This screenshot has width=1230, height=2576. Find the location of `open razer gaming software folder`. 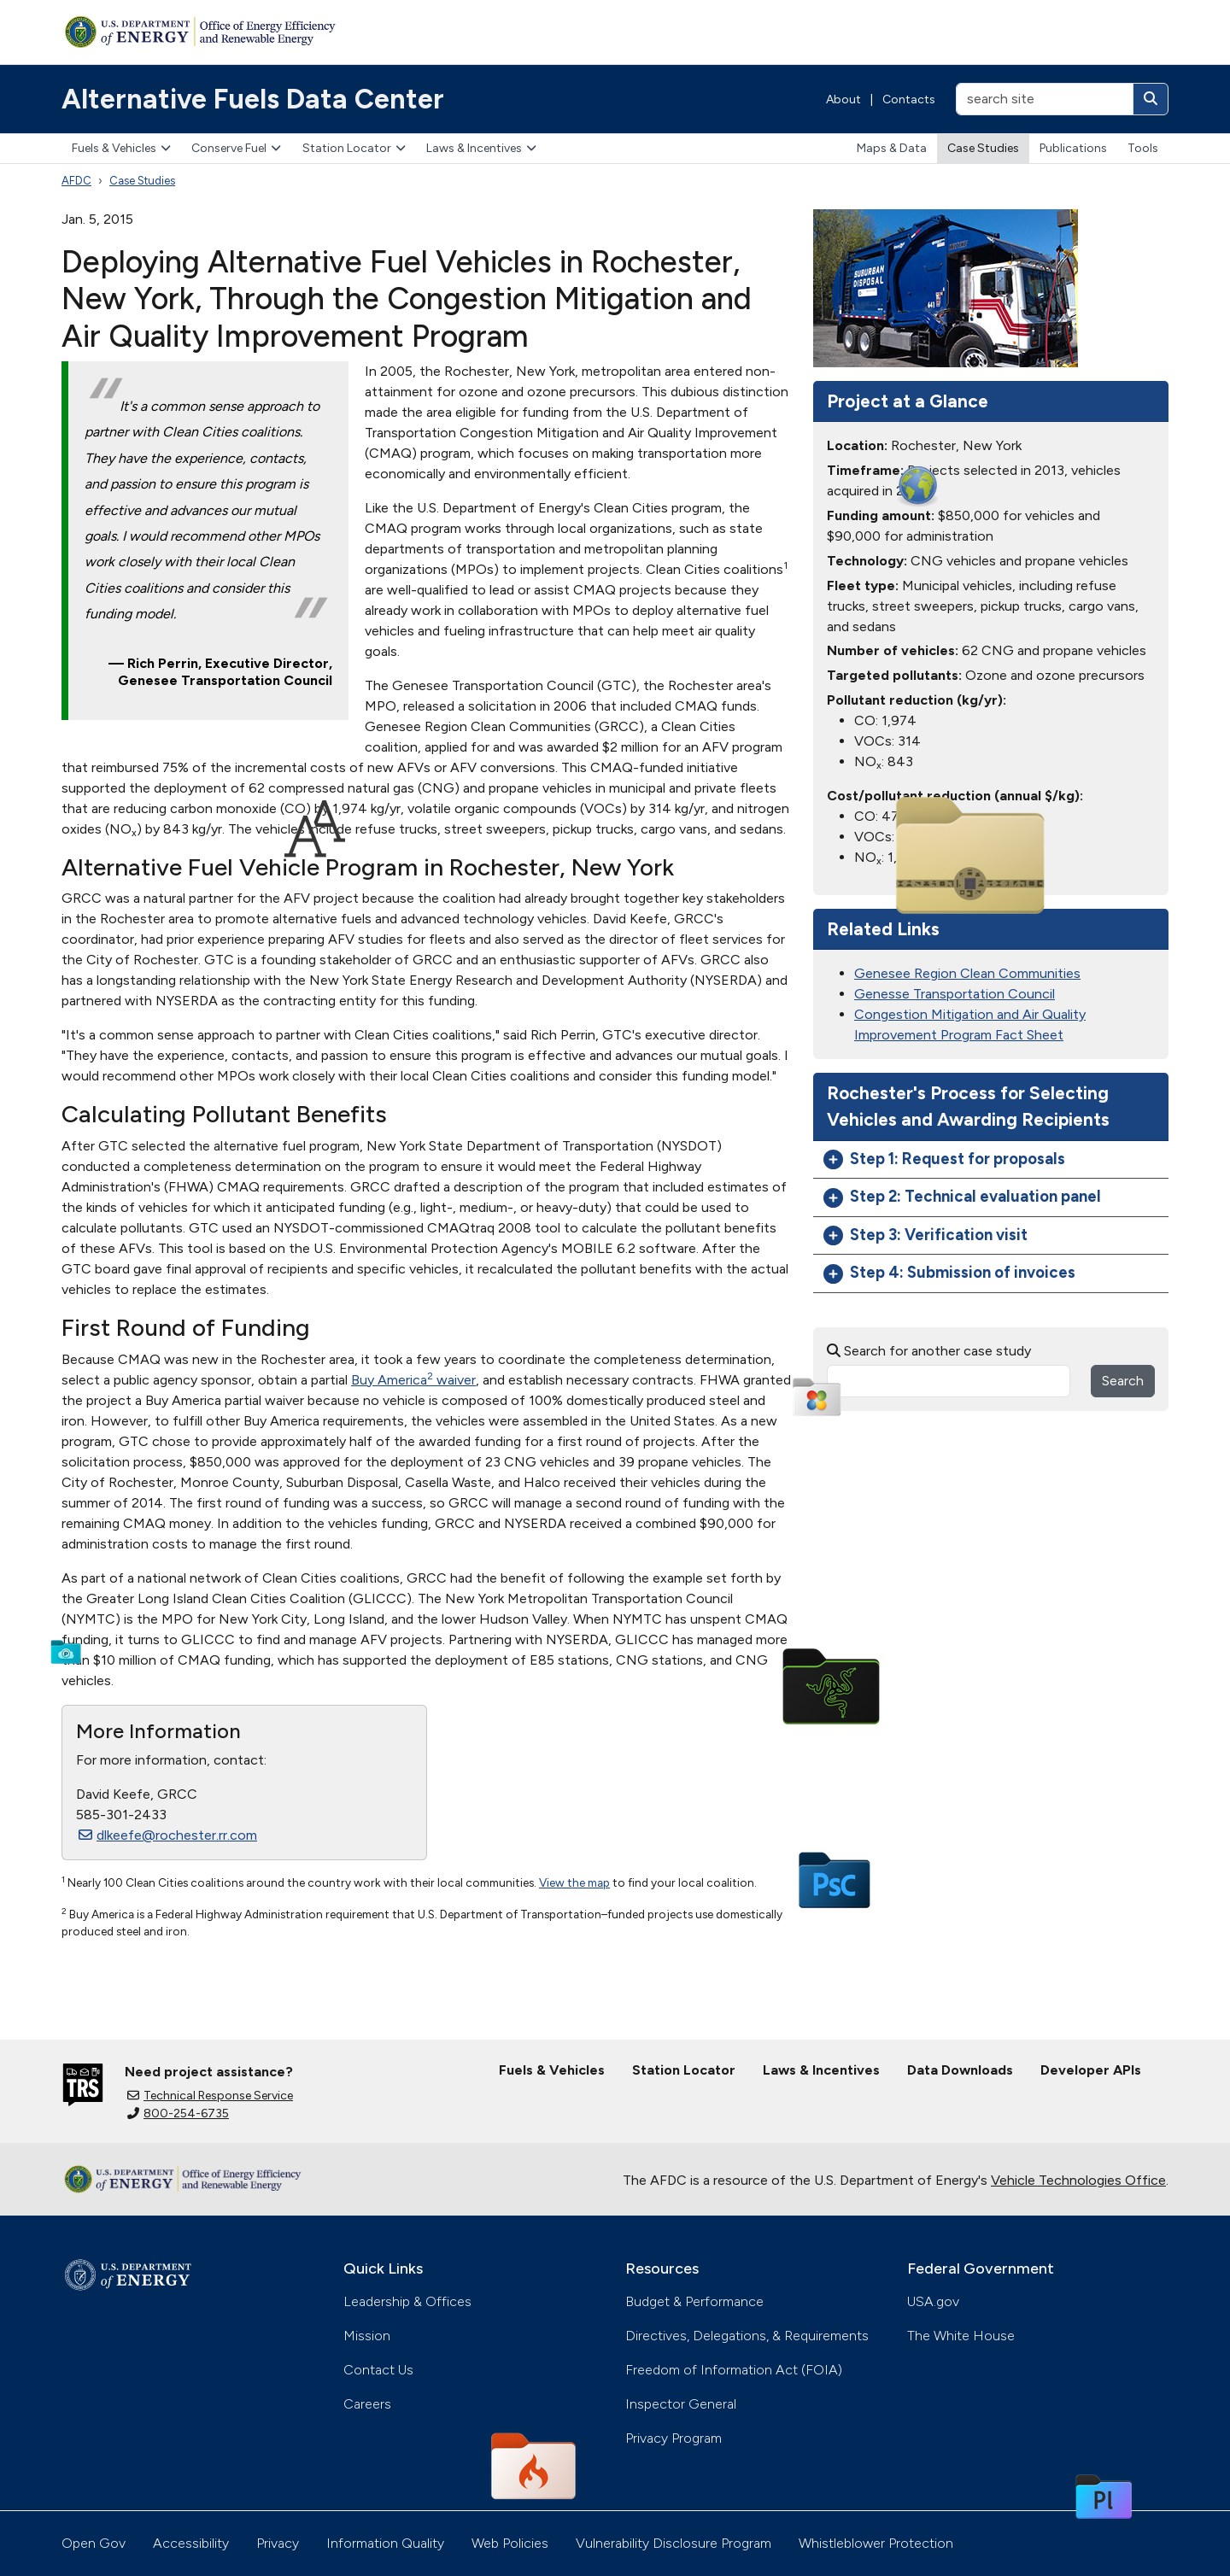

open razer gaming software folder is located at coordinates (830, 1689).